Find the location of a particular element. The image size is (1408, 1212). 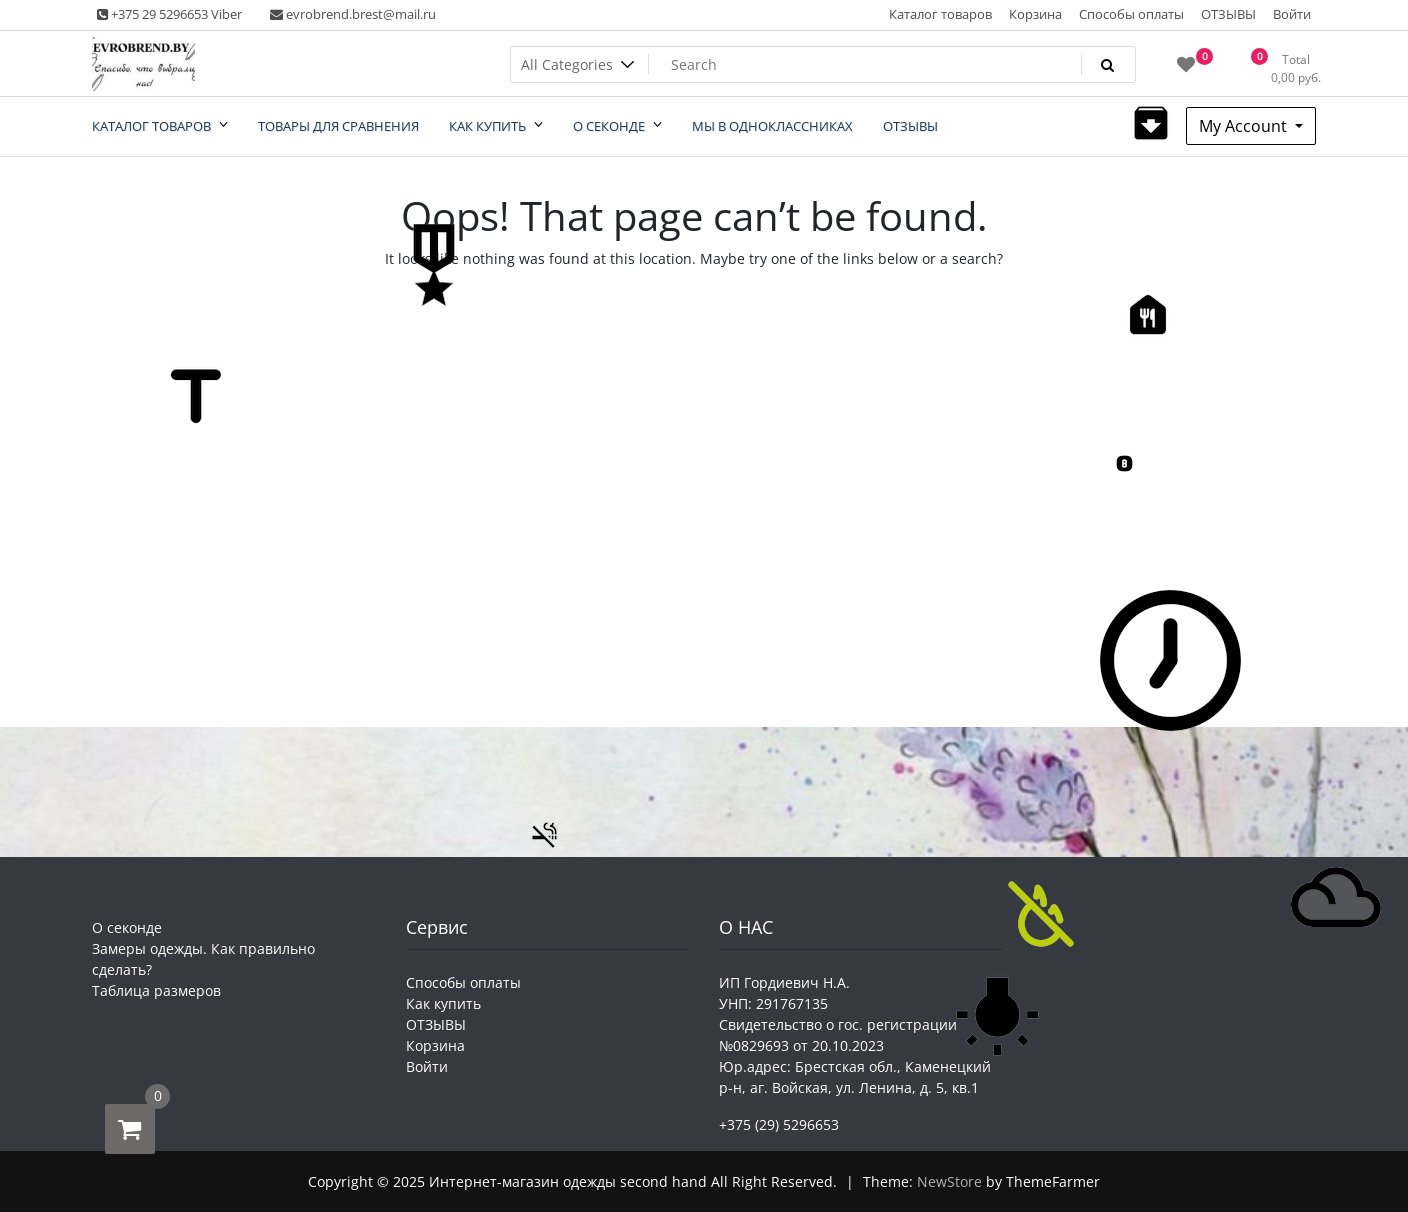

indicates item number 8 in a list or sequence is located at coordinates (1124, 463).